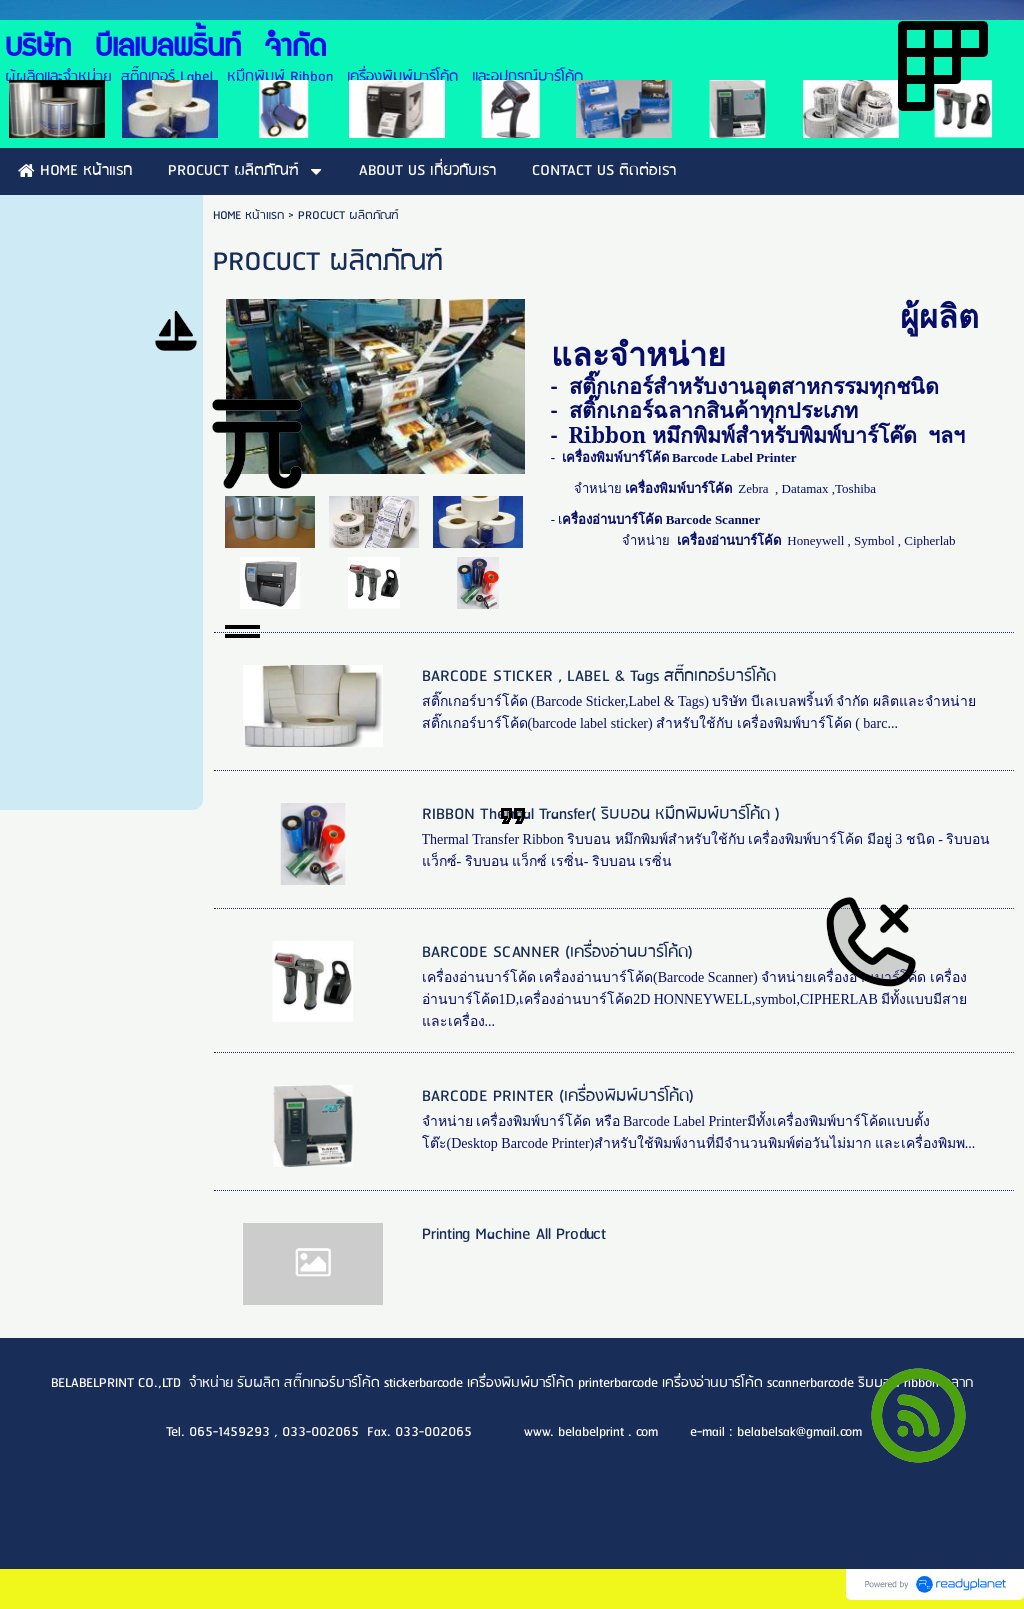 The height and width of the screenshot is (1609, 1024). What do you see at coordinates (176, 330) in the screenshot?
I see `navigate to sailing or boating features` at bounding box center [176, 330].